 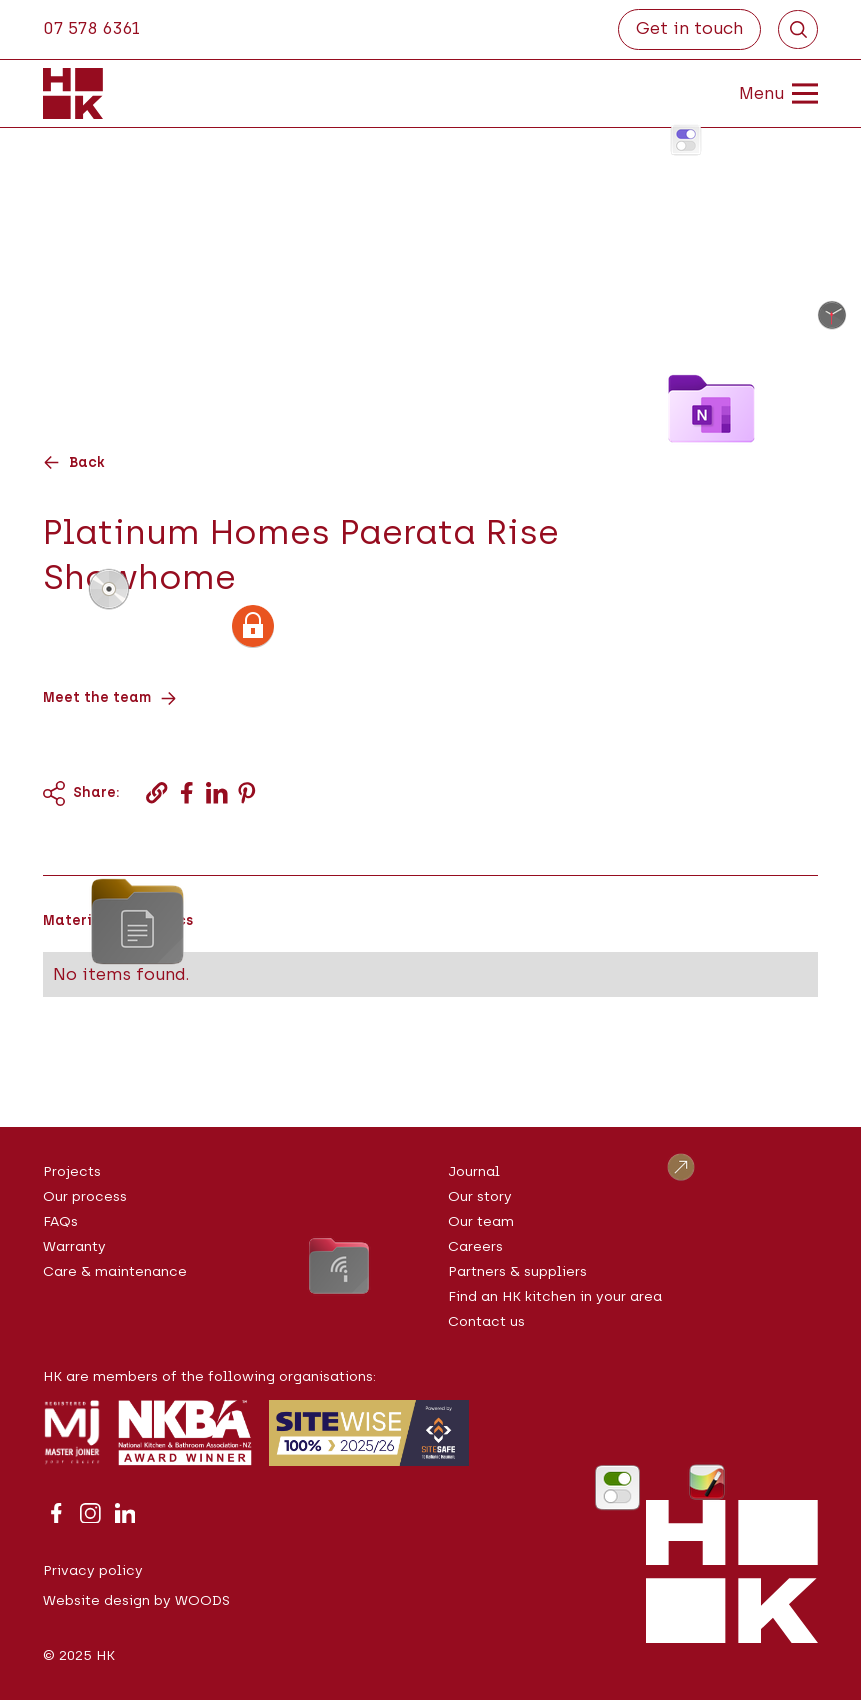 I want to click on open folder containing Microsoft OneNote files, so click(x=711, y=411).